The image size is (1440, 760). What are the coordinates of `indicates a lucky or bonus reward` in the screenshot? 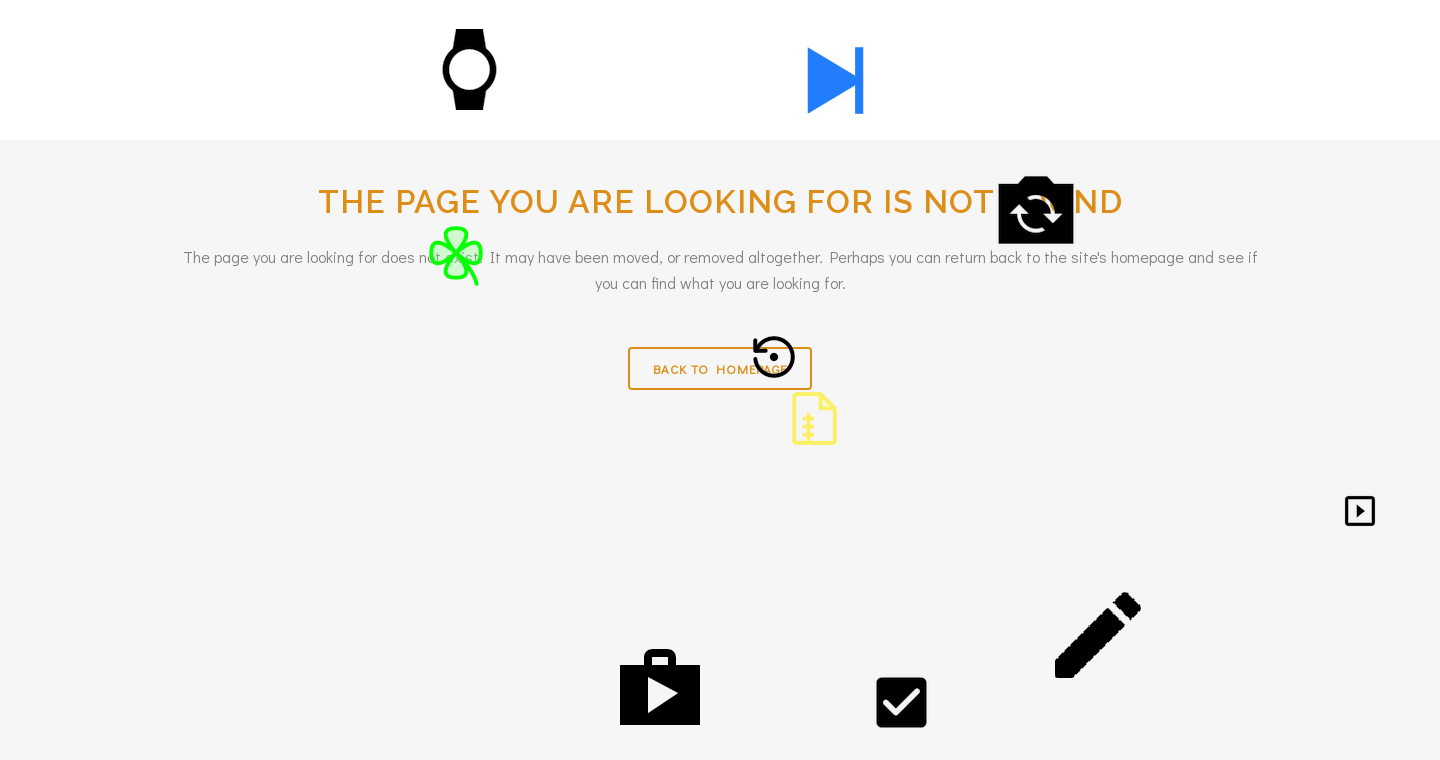 It's located at (456, 255).